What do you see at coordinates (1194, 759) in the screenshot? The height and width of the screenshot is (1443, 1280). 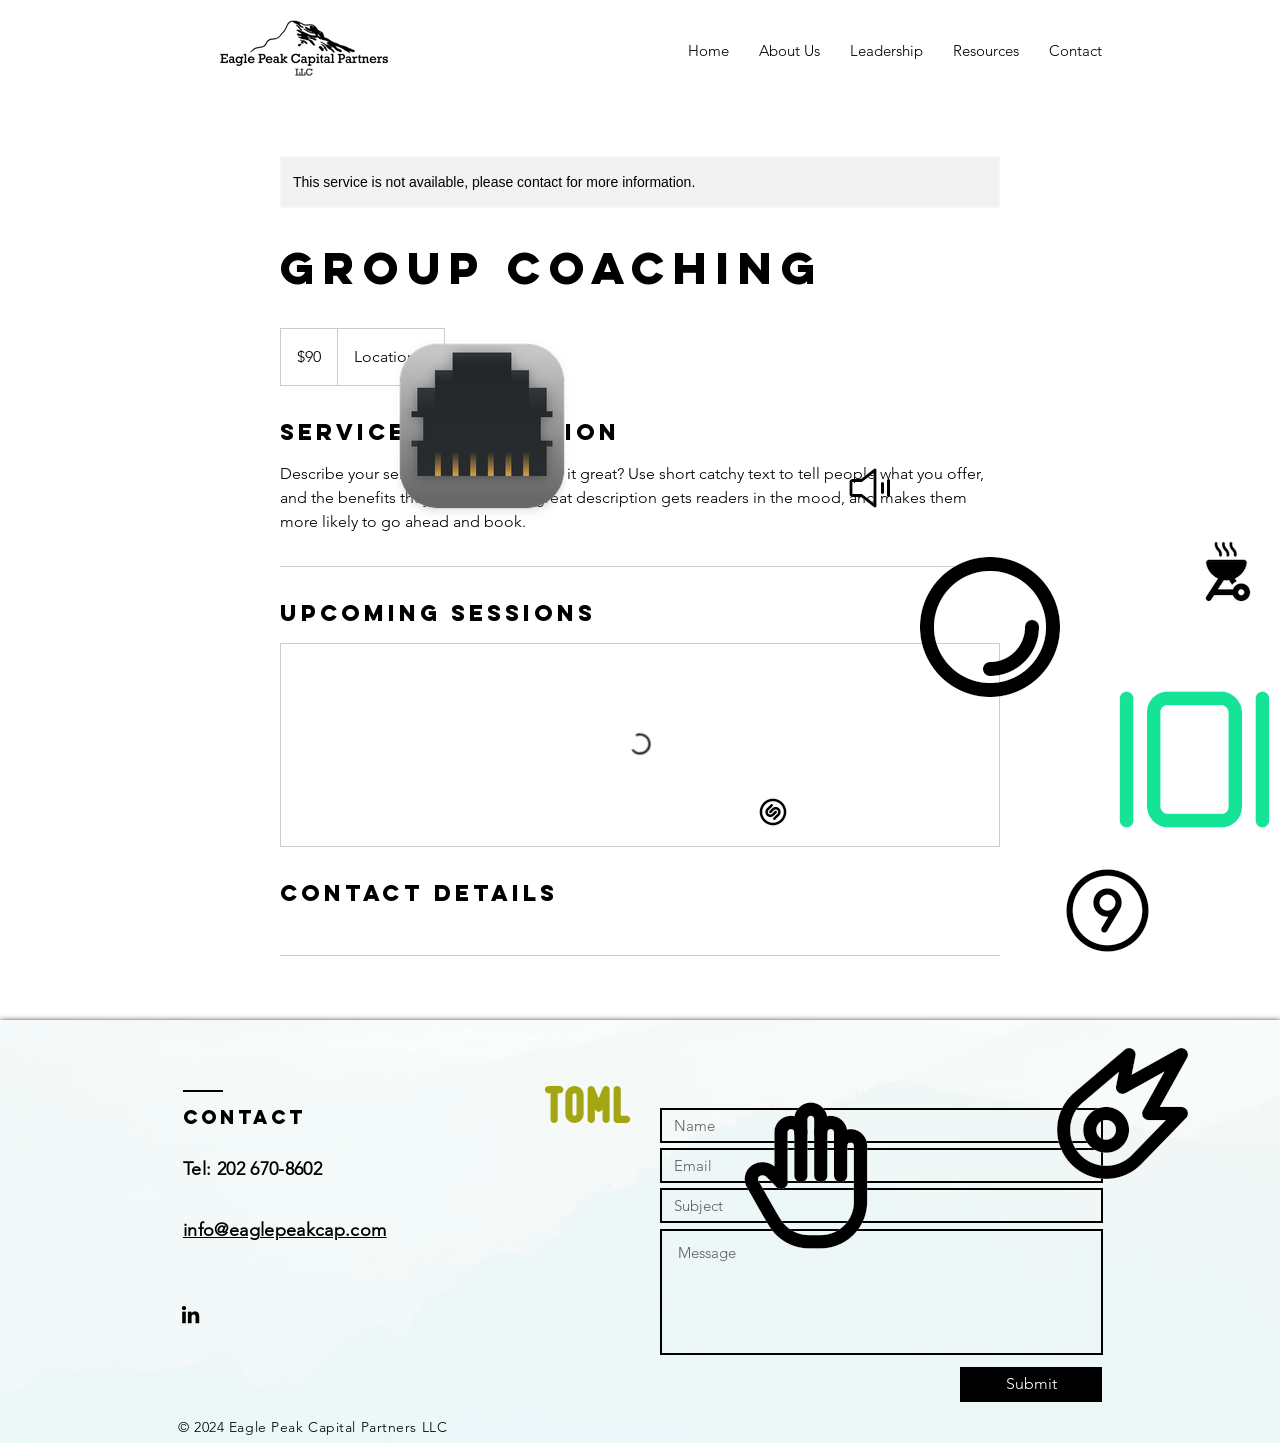 I see `browse images in horizontal gallery view` at bounding box center [1194, 759].